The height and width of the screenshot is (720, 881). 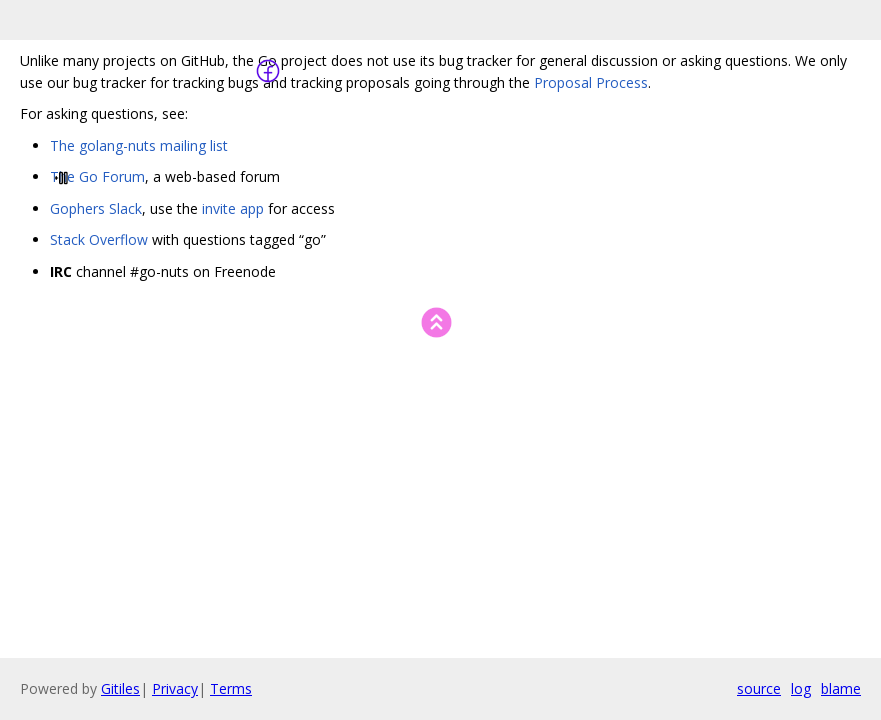 What do you see at coordinates (62, 178) in the screenshot?
I see `add a new column to the left` at bounding box center [62, 178].